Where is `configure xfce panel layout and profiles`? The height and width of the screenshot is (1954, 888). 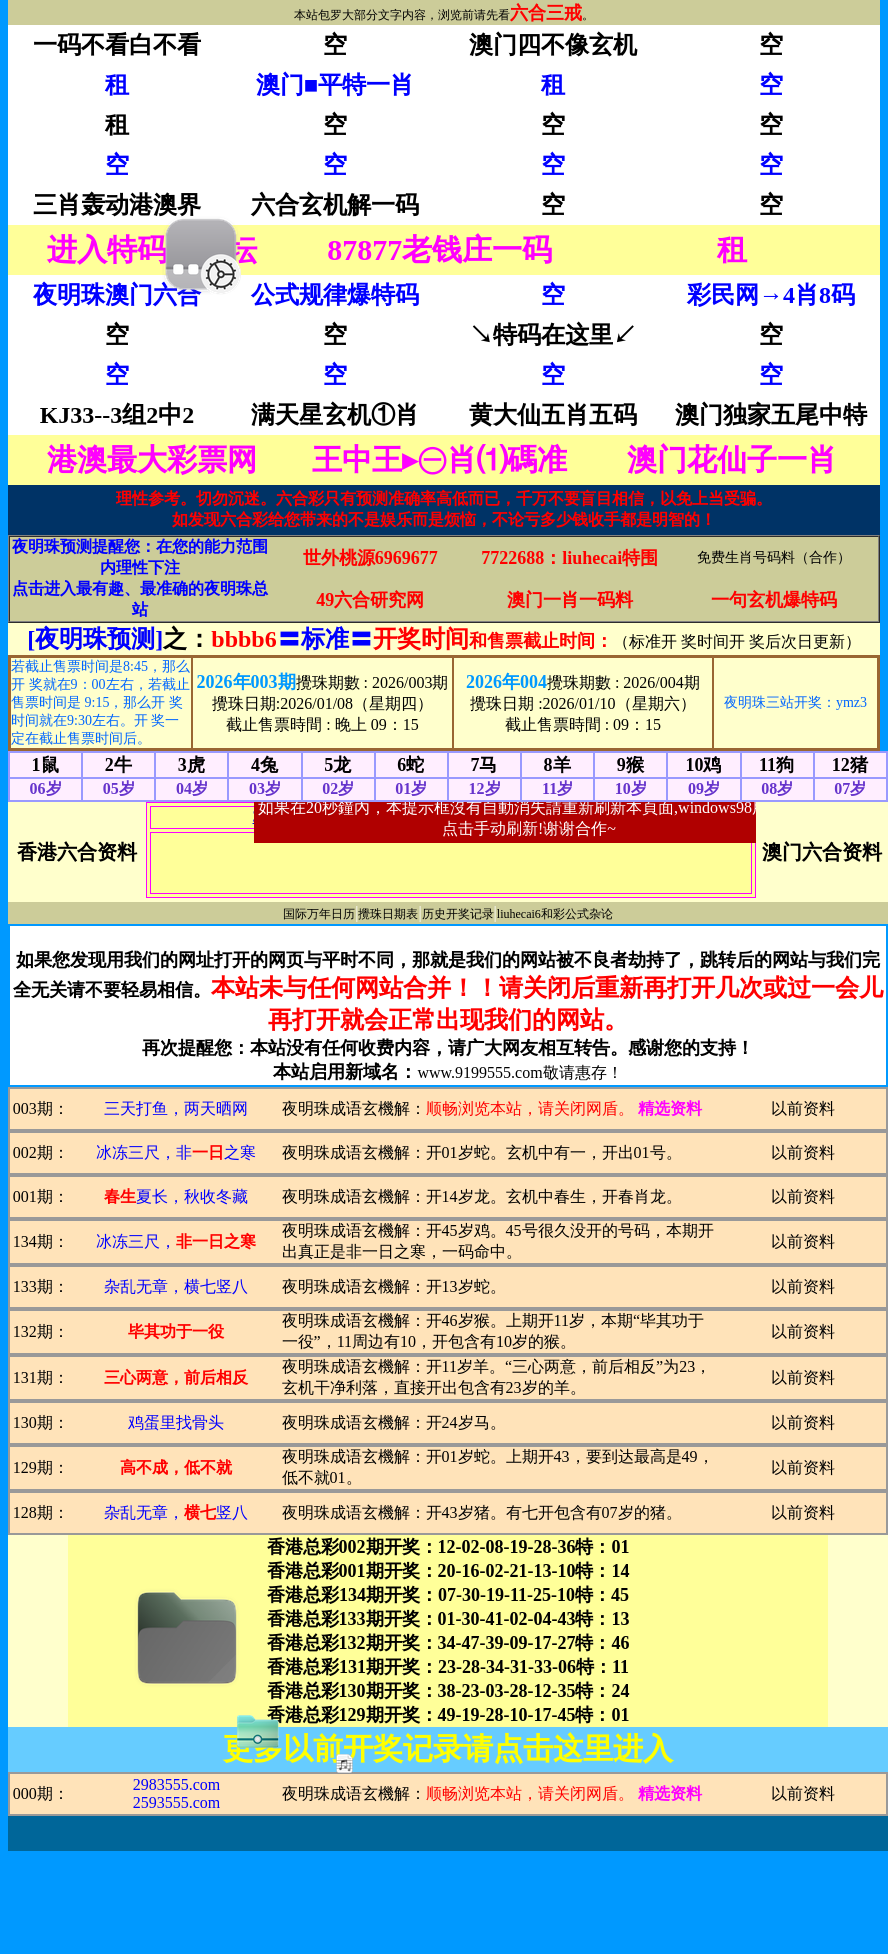
configure xfce panel layout and profiles is located at coordinates (201, 255).